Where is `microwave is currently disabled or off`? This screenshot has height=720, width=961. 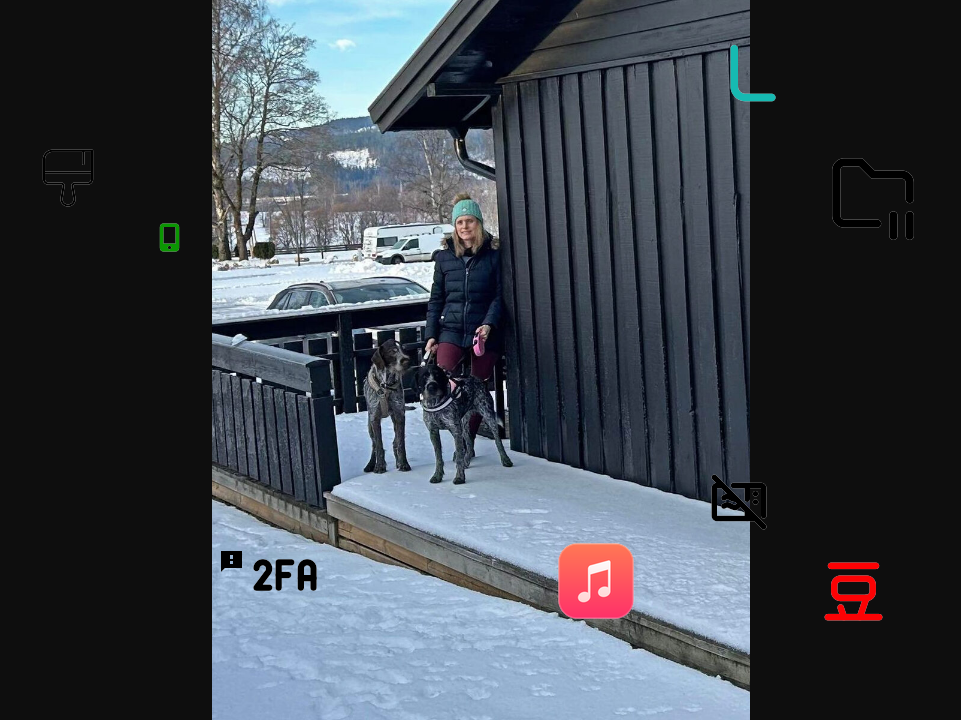 microwave is currently disabled or off is located at coordinates (739, 502).